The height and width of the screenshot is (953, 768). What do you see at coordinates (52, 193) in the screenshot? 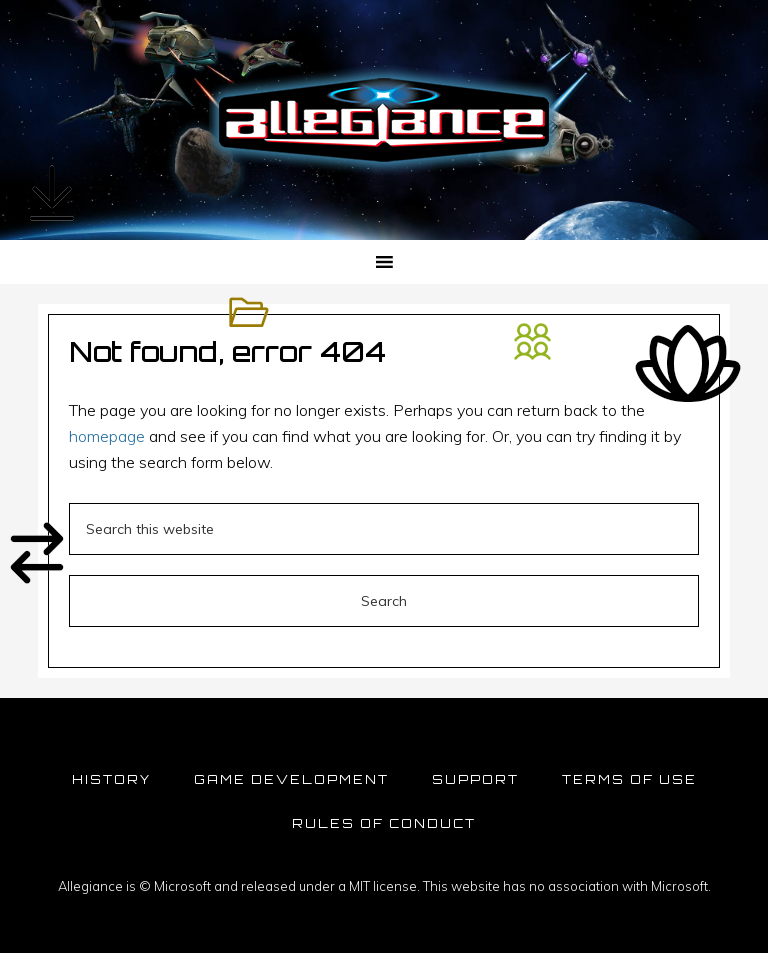
I see `move item to bottom of list` at bounding box center [52, 193].